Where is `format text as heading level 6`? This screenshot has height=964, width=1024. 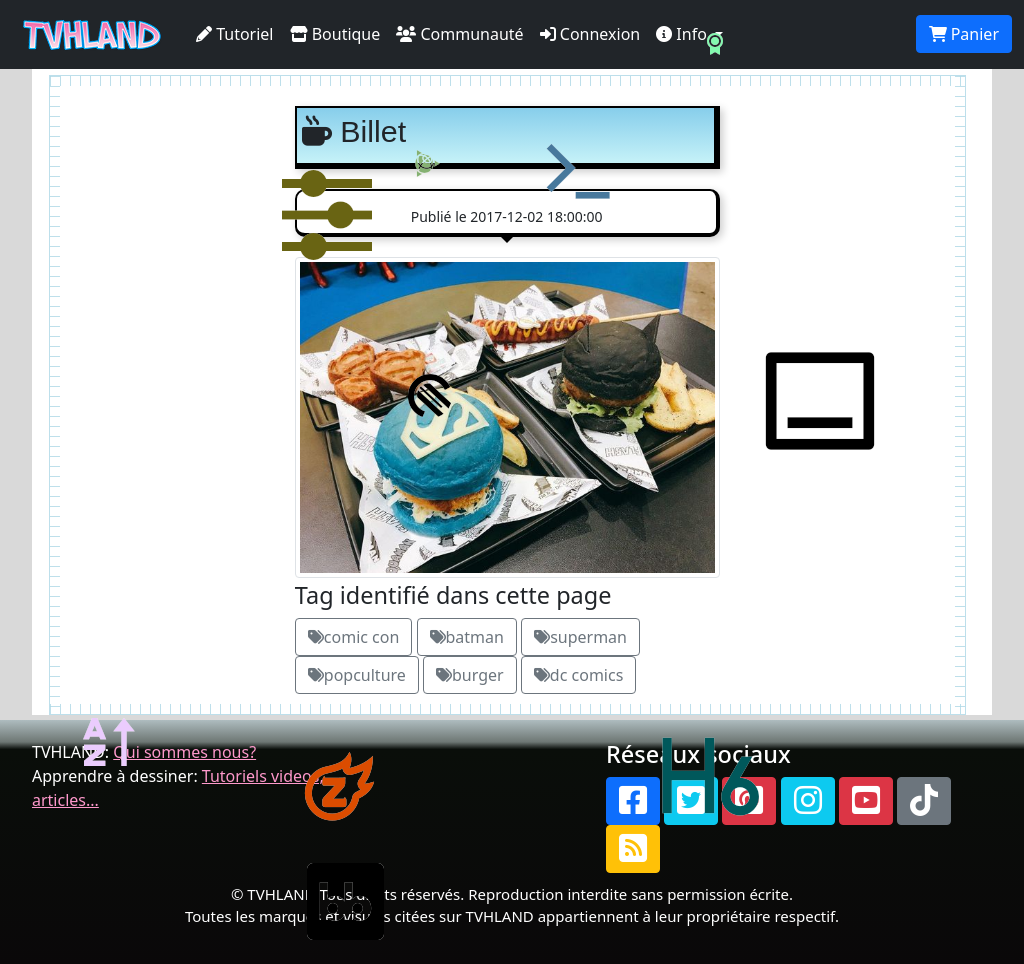 format text as heading level 6 is located at coordinates (709, 775).